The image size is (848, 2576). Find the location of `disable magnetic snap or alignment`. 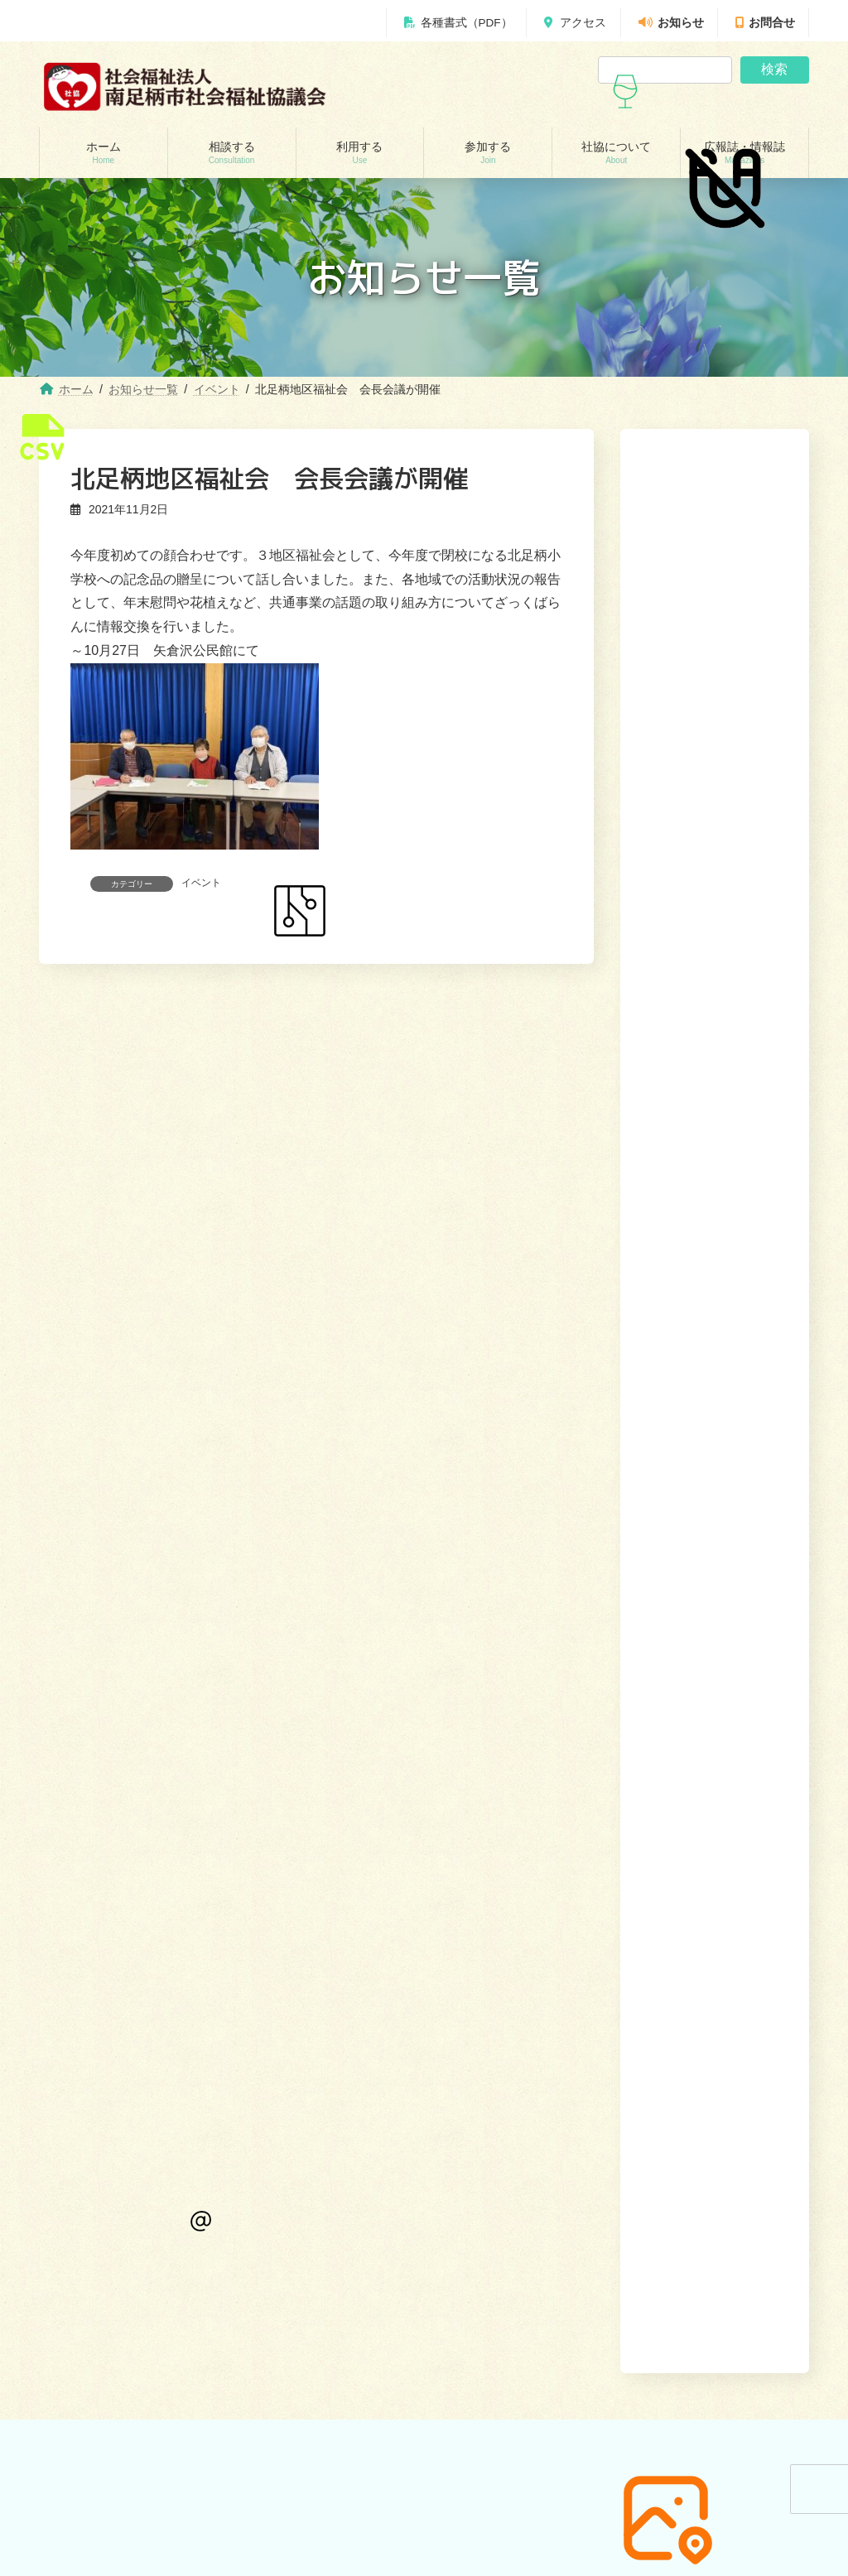

disable magnetic snap or alignment is located at coordinates (725, 188).